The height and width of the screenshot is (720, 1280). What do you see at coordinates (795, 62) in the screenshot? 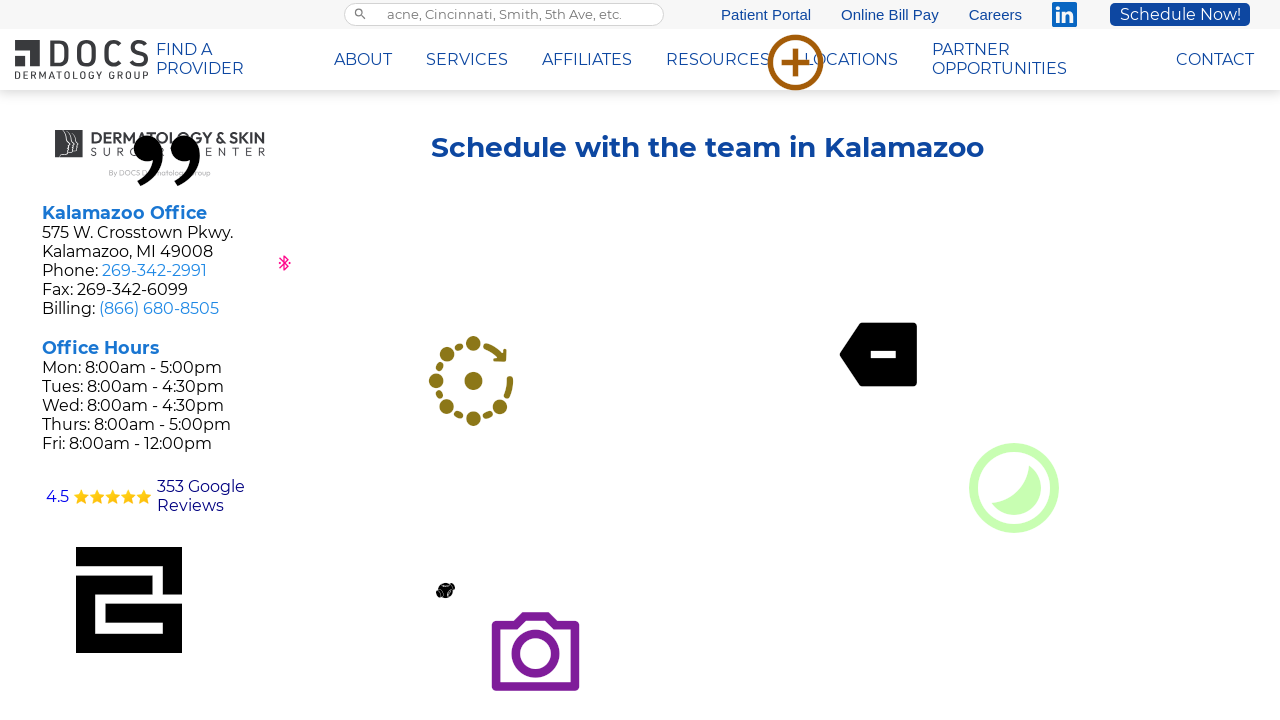
I see `add a new item` at bounding box center [795, 62].